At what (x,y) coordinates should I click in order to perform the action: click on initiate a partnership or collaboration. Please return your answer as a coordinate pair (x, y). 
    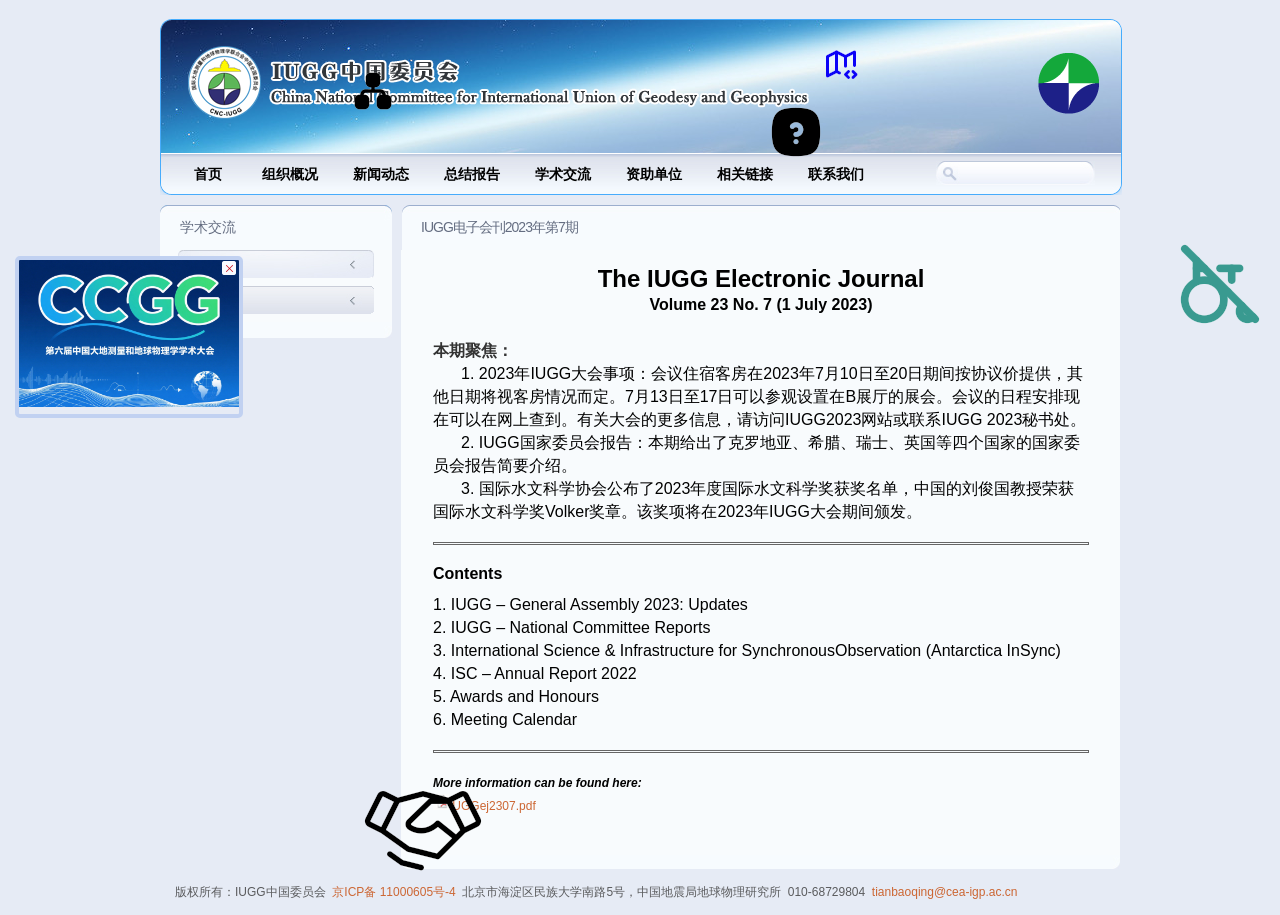
    Looking at the image, I should click on (423, 827).